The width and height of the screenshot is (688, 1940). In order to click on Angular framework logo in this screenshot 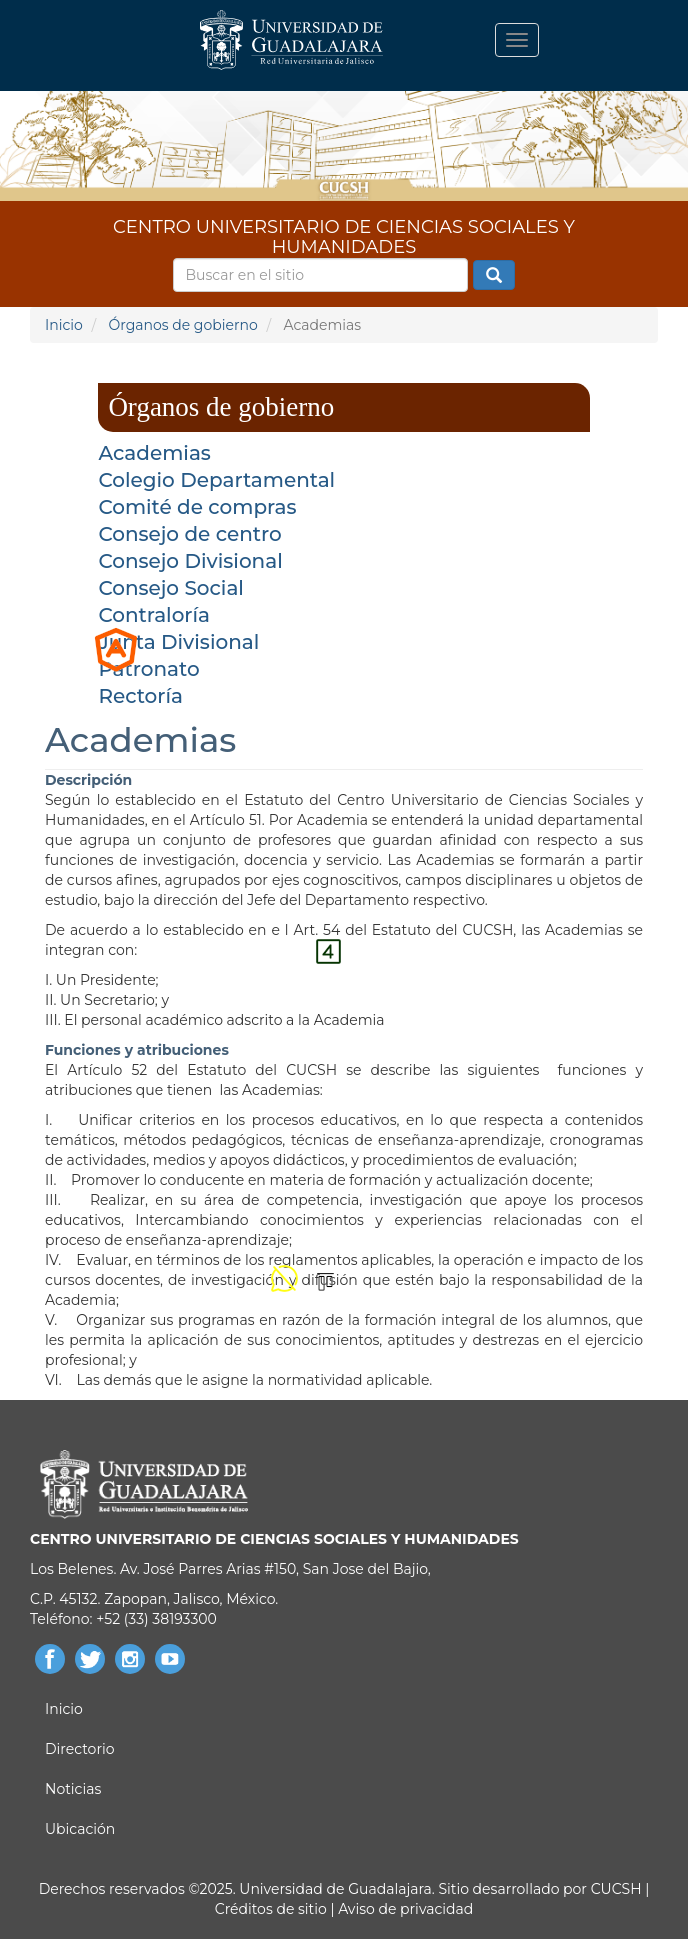, I will do `click(116, 649)`.